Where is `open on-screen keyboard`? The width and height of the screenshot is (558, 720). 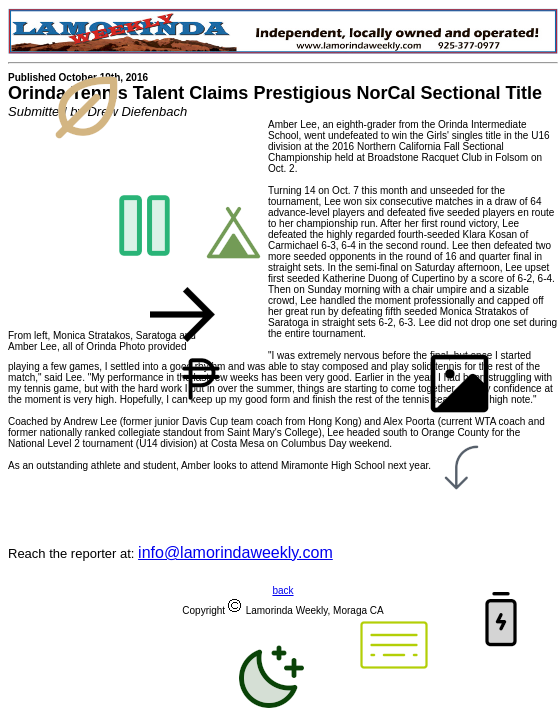 open on-screen keyboard is located at coordinates (394, 645).